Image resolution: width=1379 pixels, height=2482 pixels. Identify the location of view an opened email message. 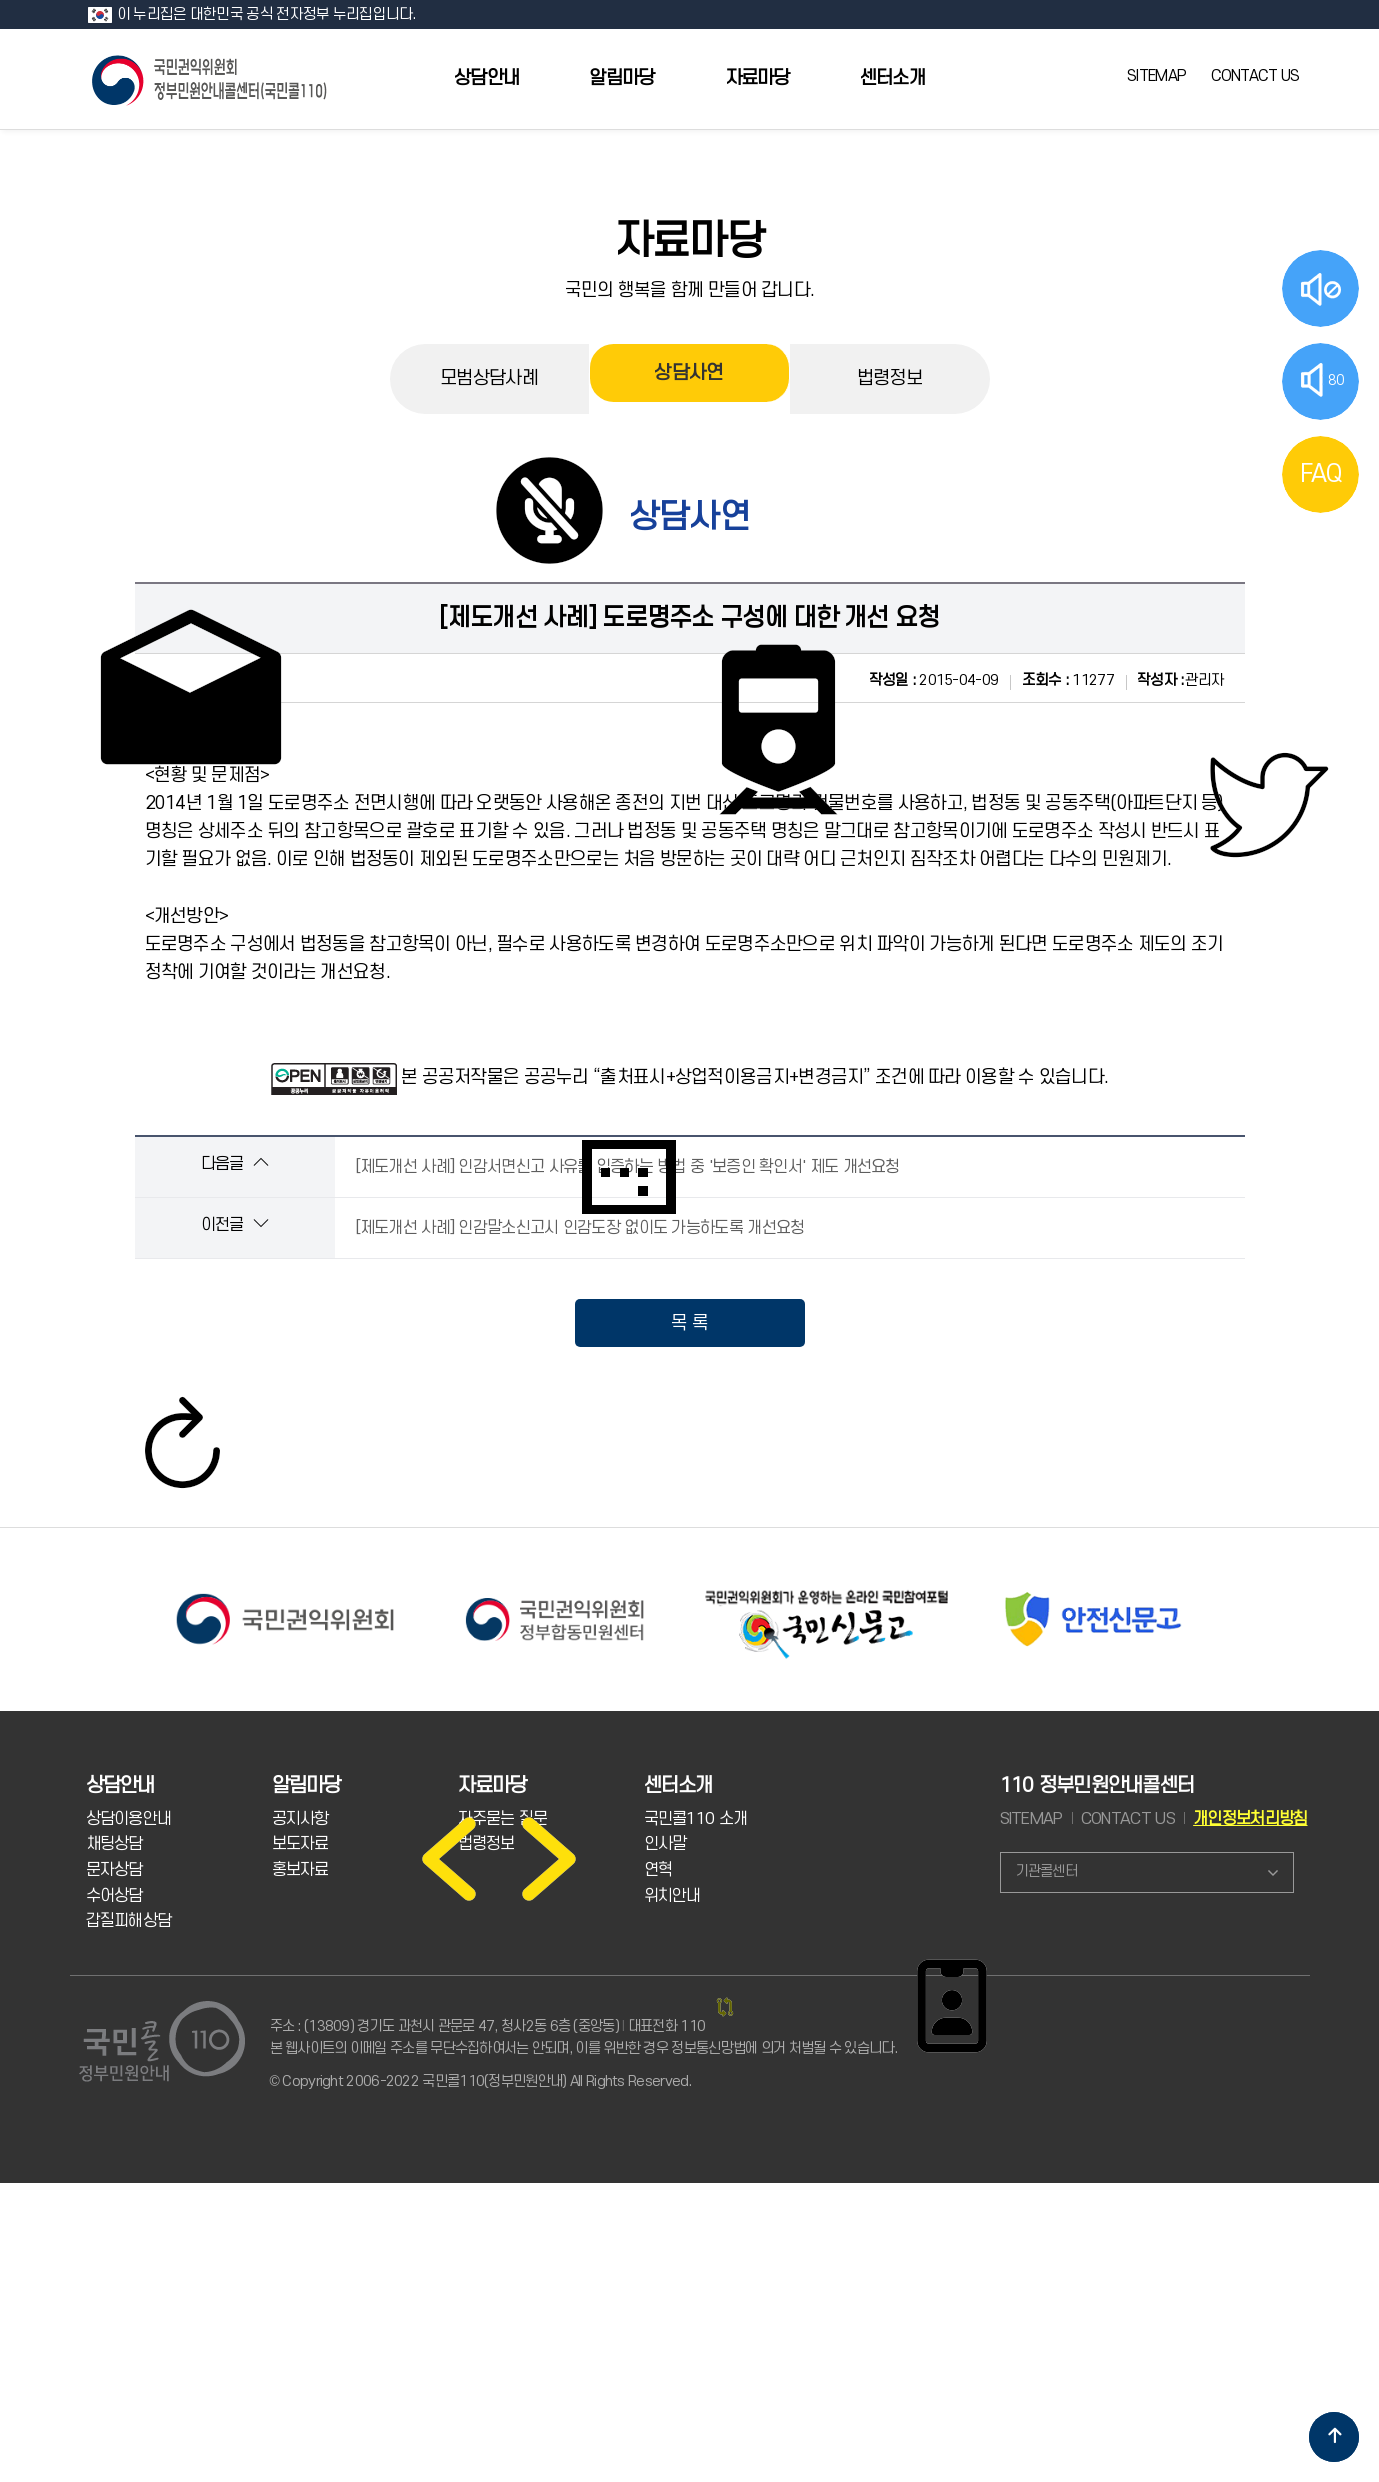
(191, 687).